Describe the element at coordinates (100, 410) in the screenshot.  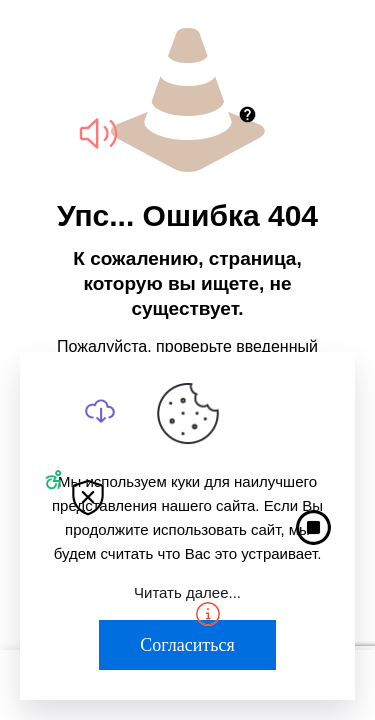
I see `download file from cloud storage` at that location.